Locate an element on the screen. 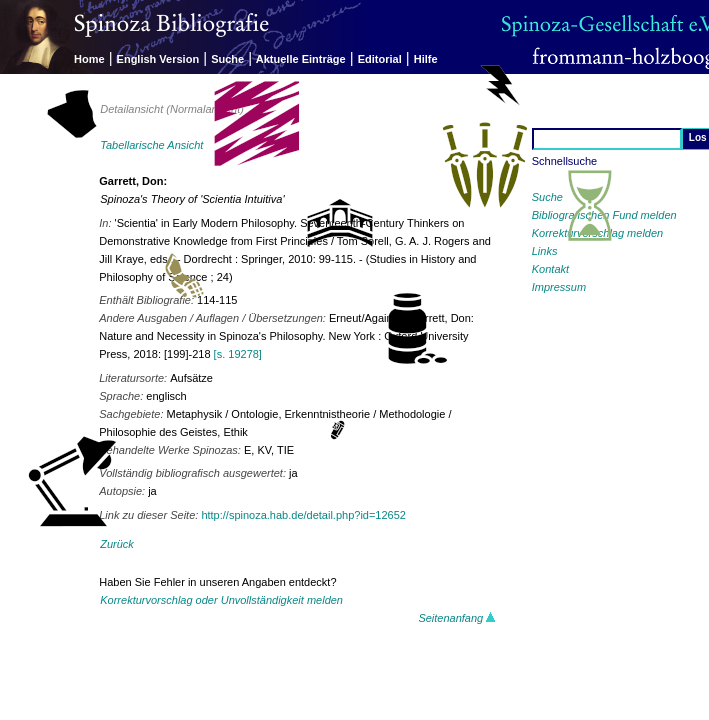 The width and height of the screenshot is (709, 720). select algeria as your country or region is located at coordinates (72, 114).